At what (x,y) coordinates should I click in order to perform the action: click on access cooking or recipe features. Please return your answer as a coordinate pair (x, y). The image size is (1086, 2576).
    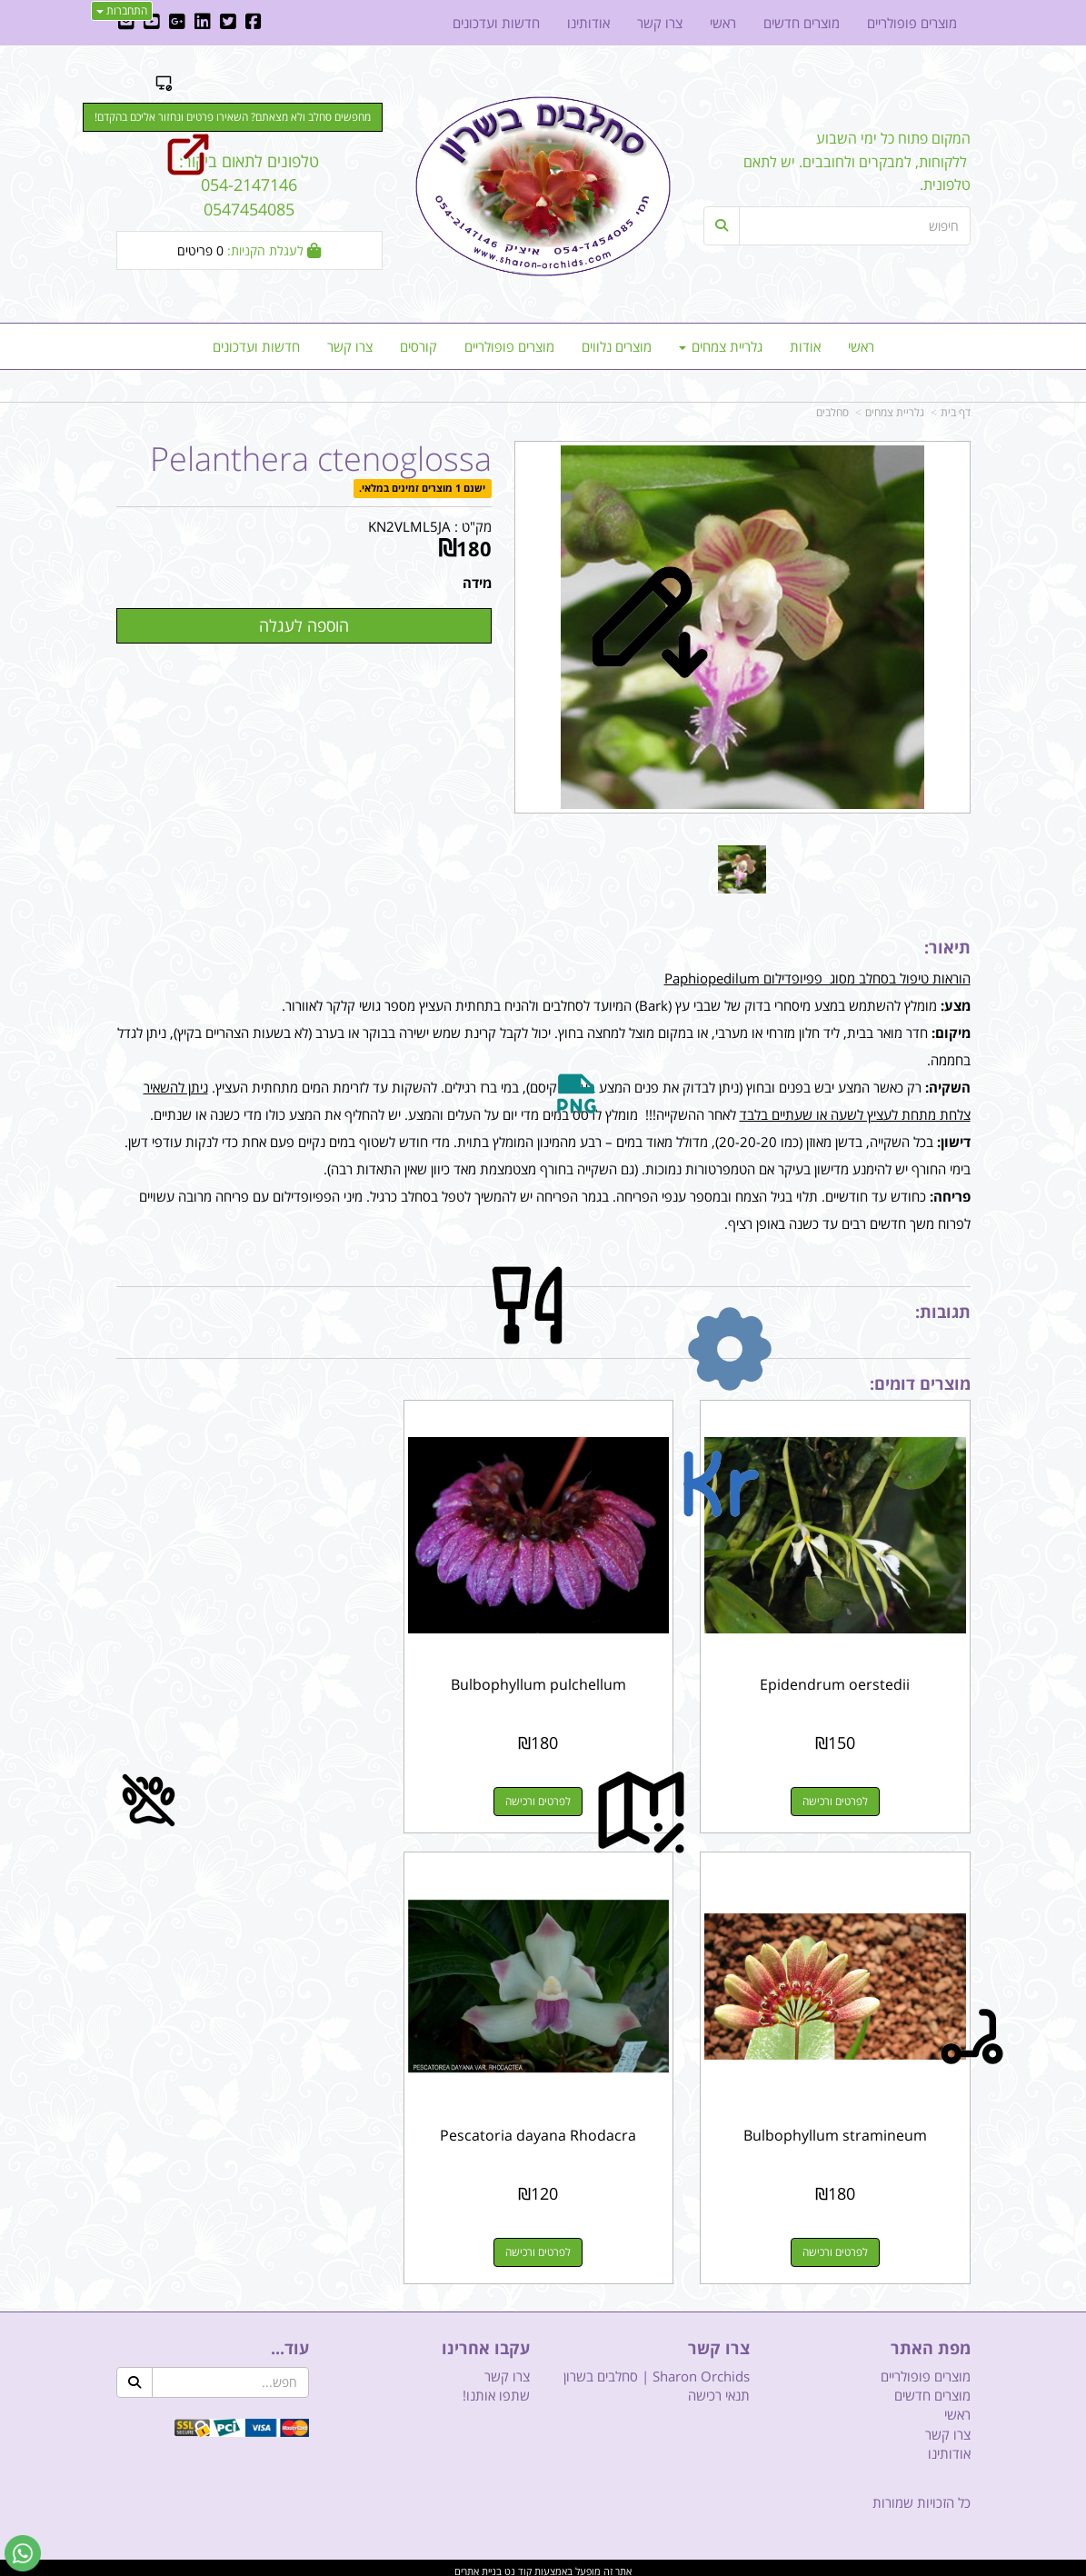
    Looking at the image, I should click on (527, 1305).